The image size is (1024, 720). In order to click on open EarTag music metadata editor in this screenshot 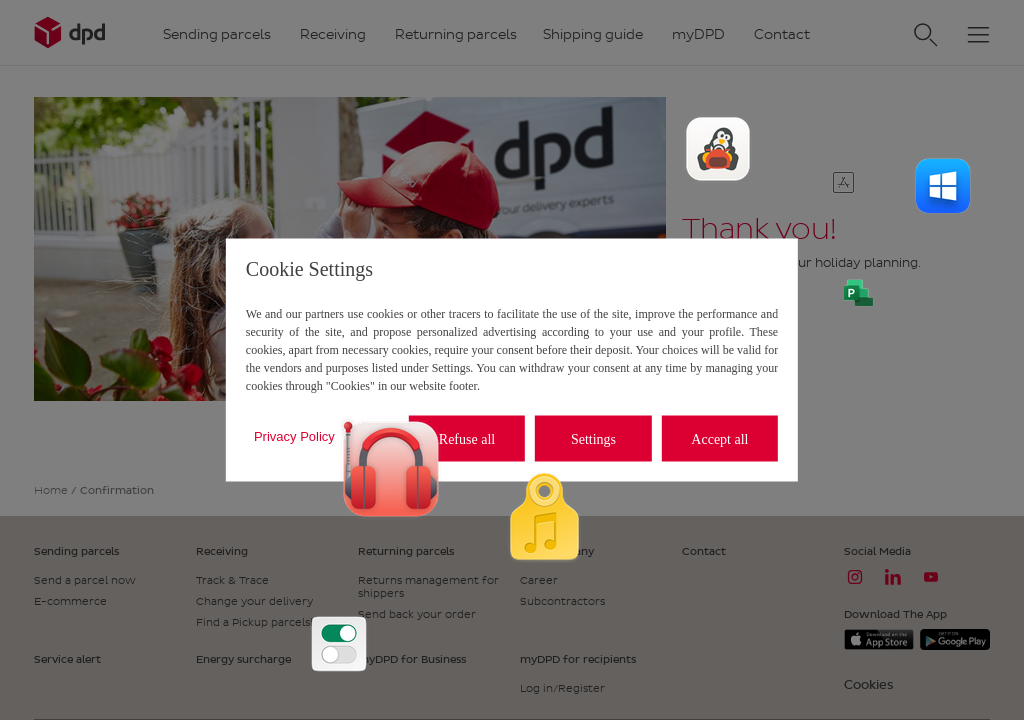, I will do `click(544, 516)`.